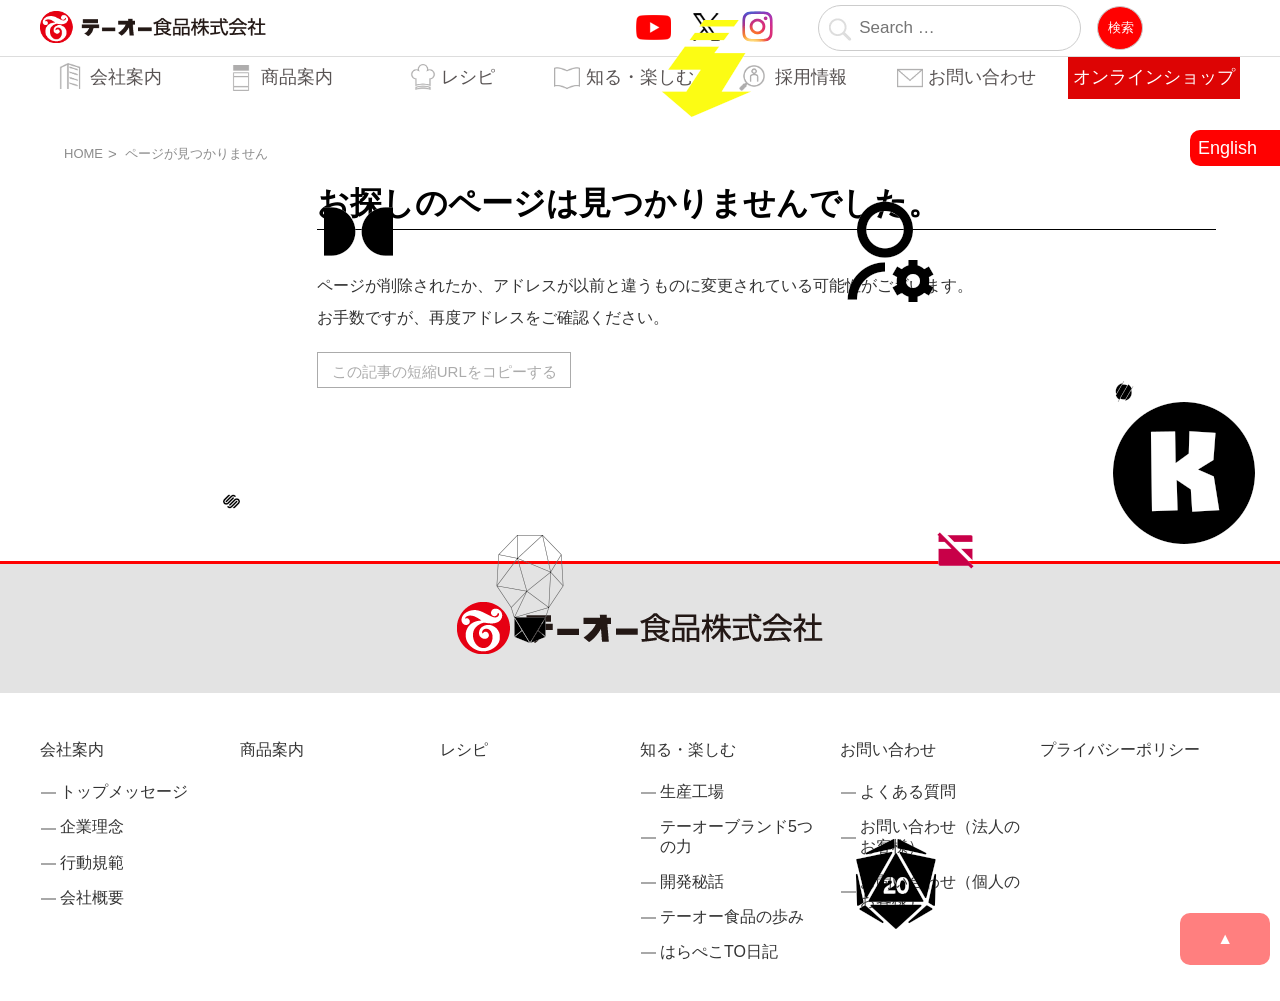  Describe the element at coordinates (706, 68) in the screenshot. I see `rolldown bundler logo` at that location.